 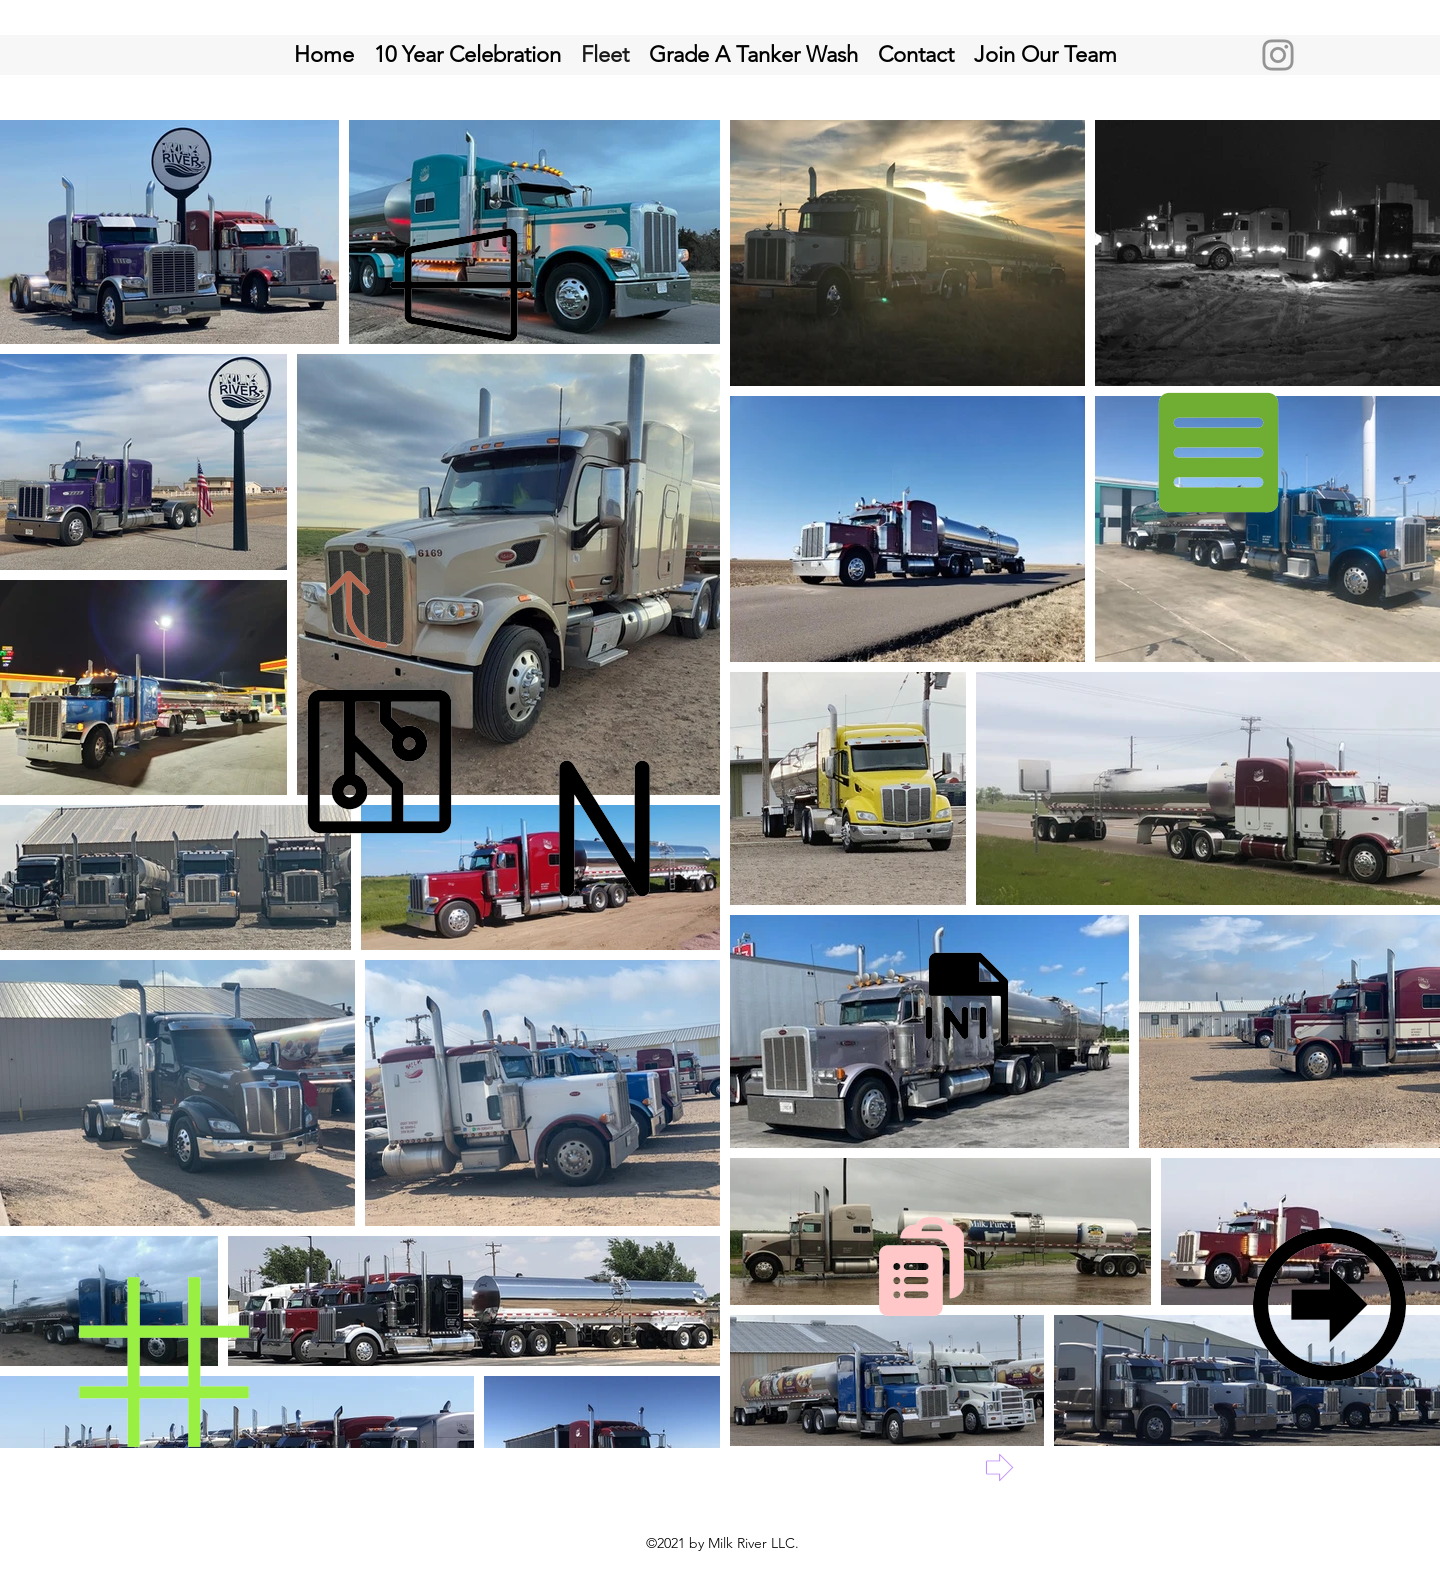 I want to click on view list of items, so click(x=1218, y=452).